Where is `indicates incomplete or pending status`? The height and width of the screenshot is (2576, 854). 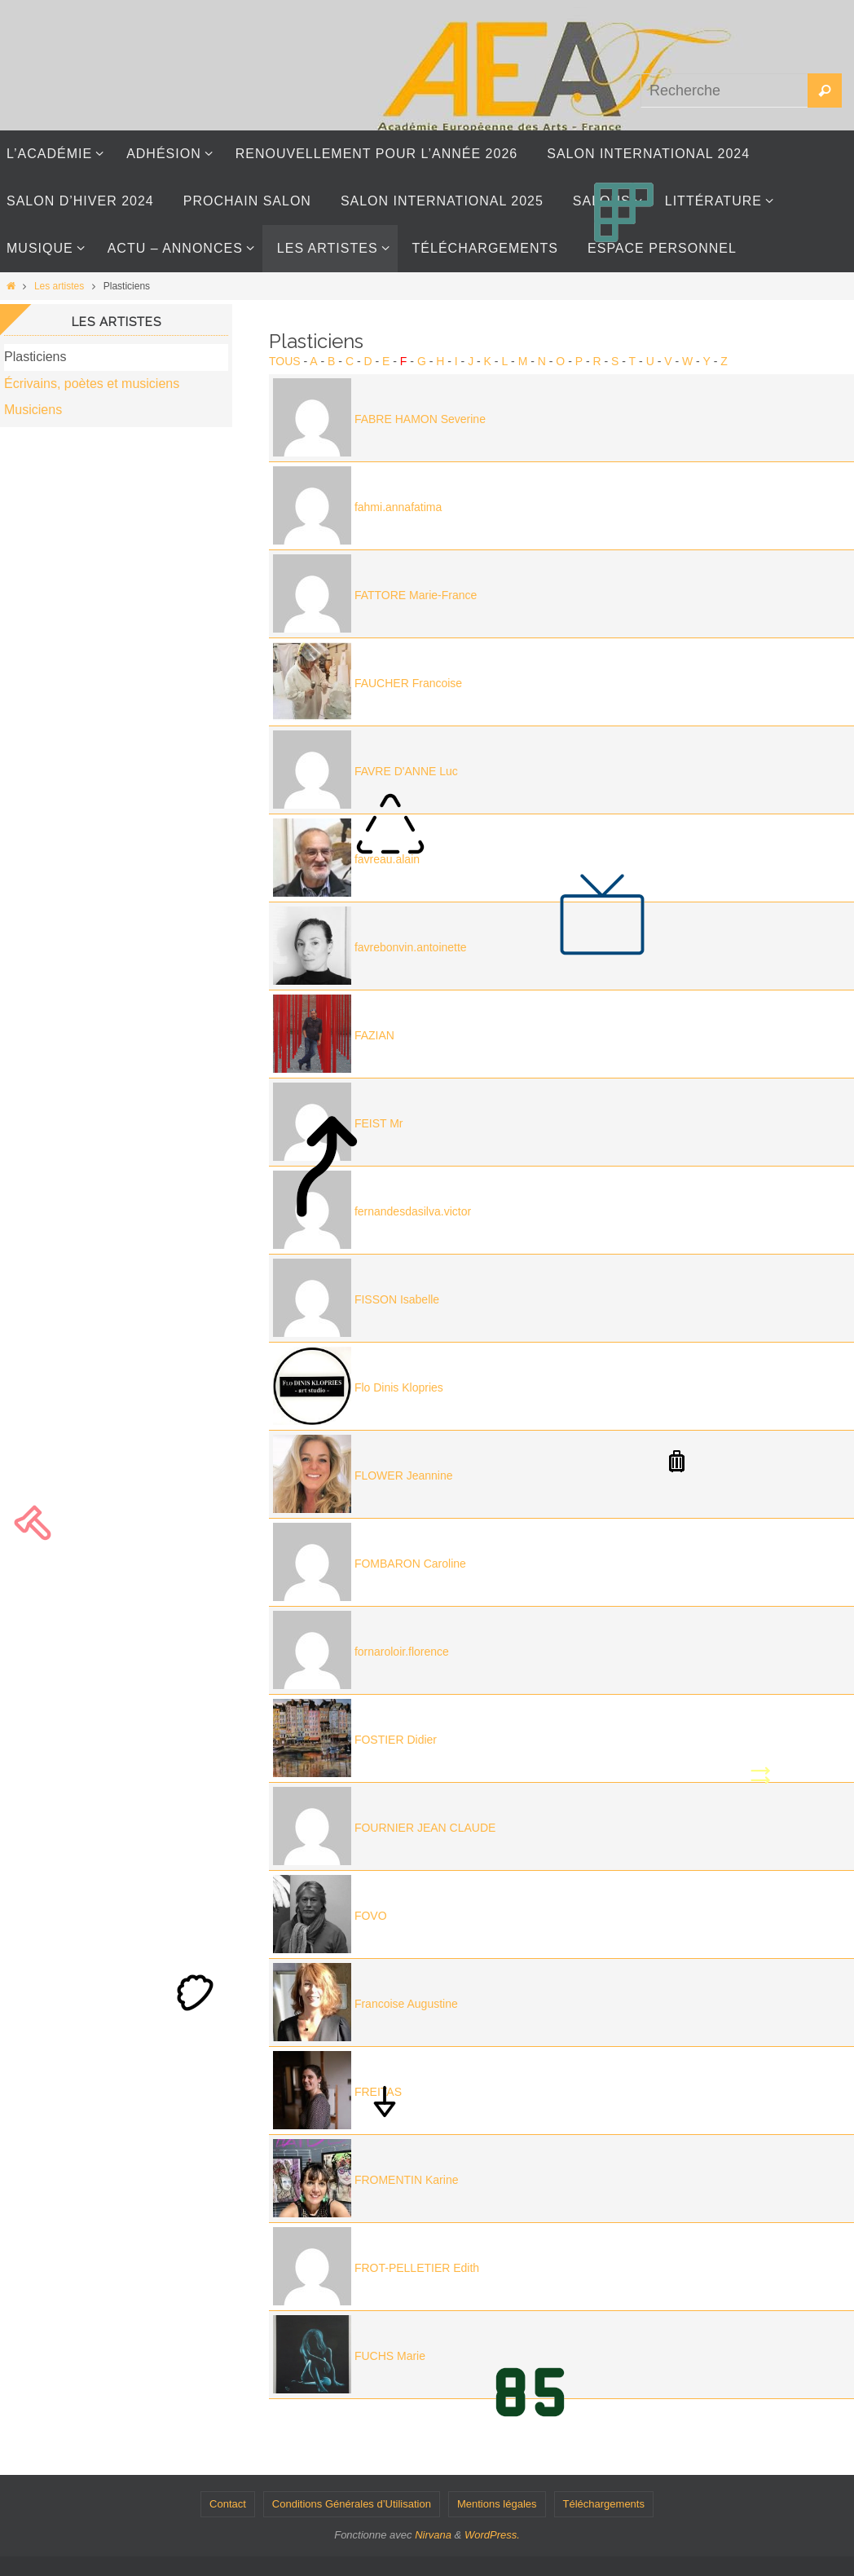
indicates incomplete or pending status is located at coordinates (390, 825).